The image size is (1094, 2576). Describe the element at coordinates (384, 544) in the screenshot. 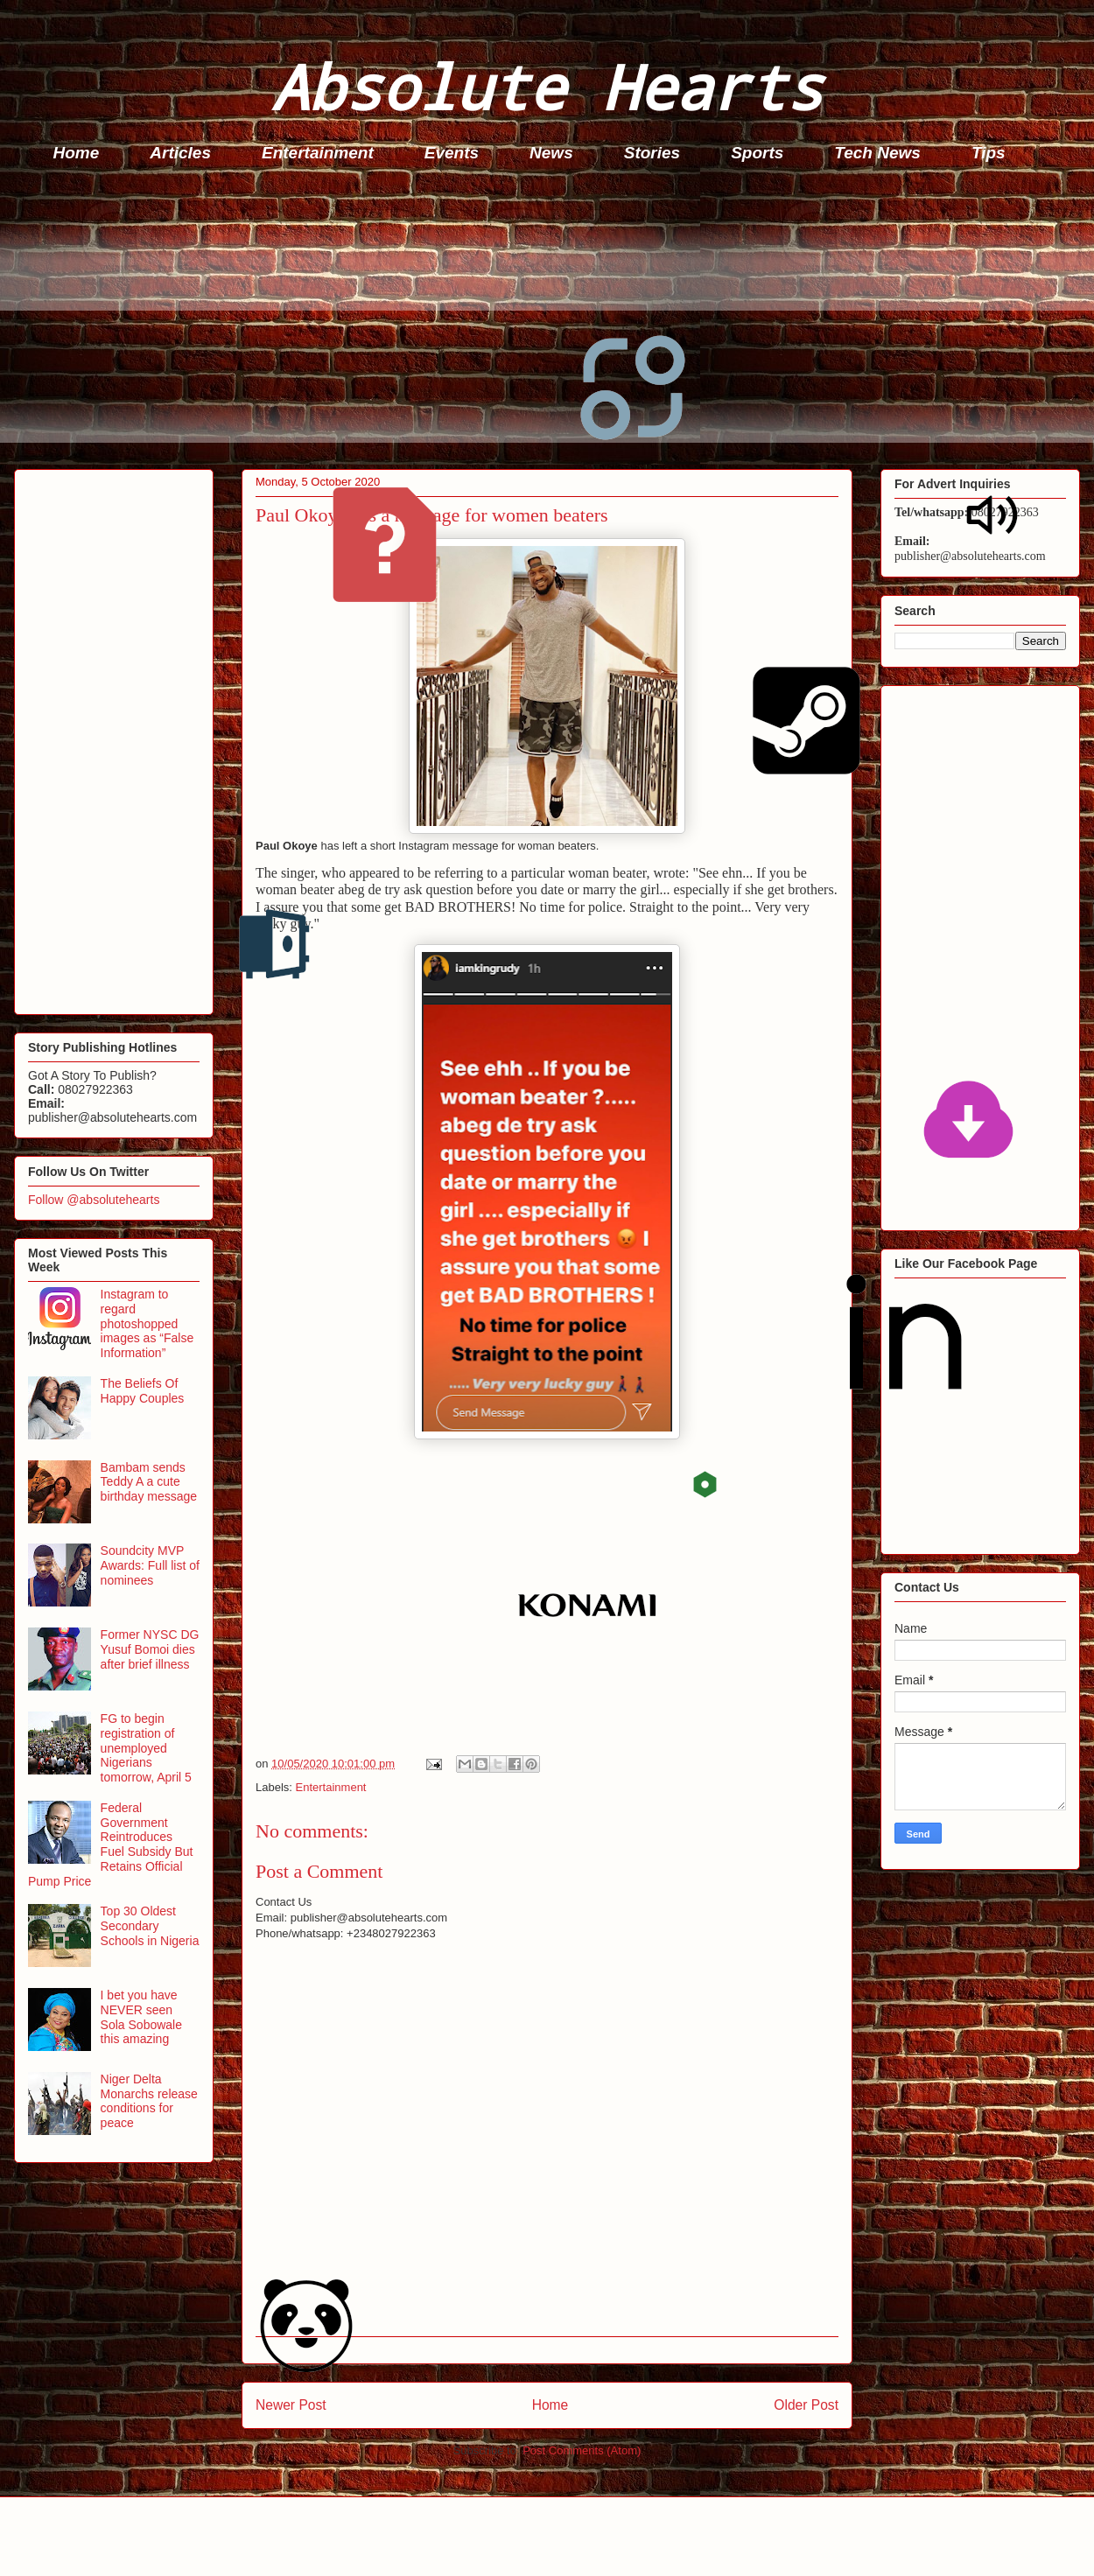

I see `unknown or unrecognized file type` at that location.